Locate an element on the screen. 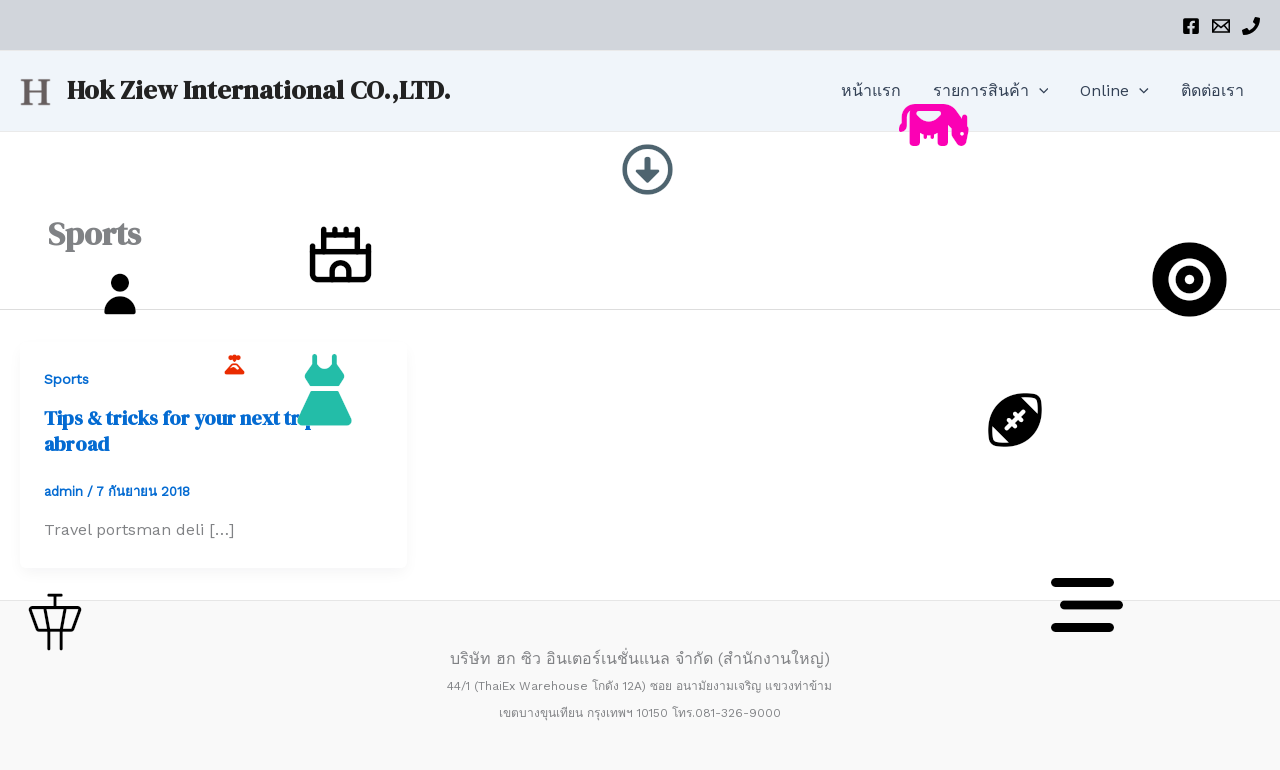 Image resolution: width=1280 pixels, height=770 pixels. indicates dairy or farm-related content is located at coordinates (934, 125).